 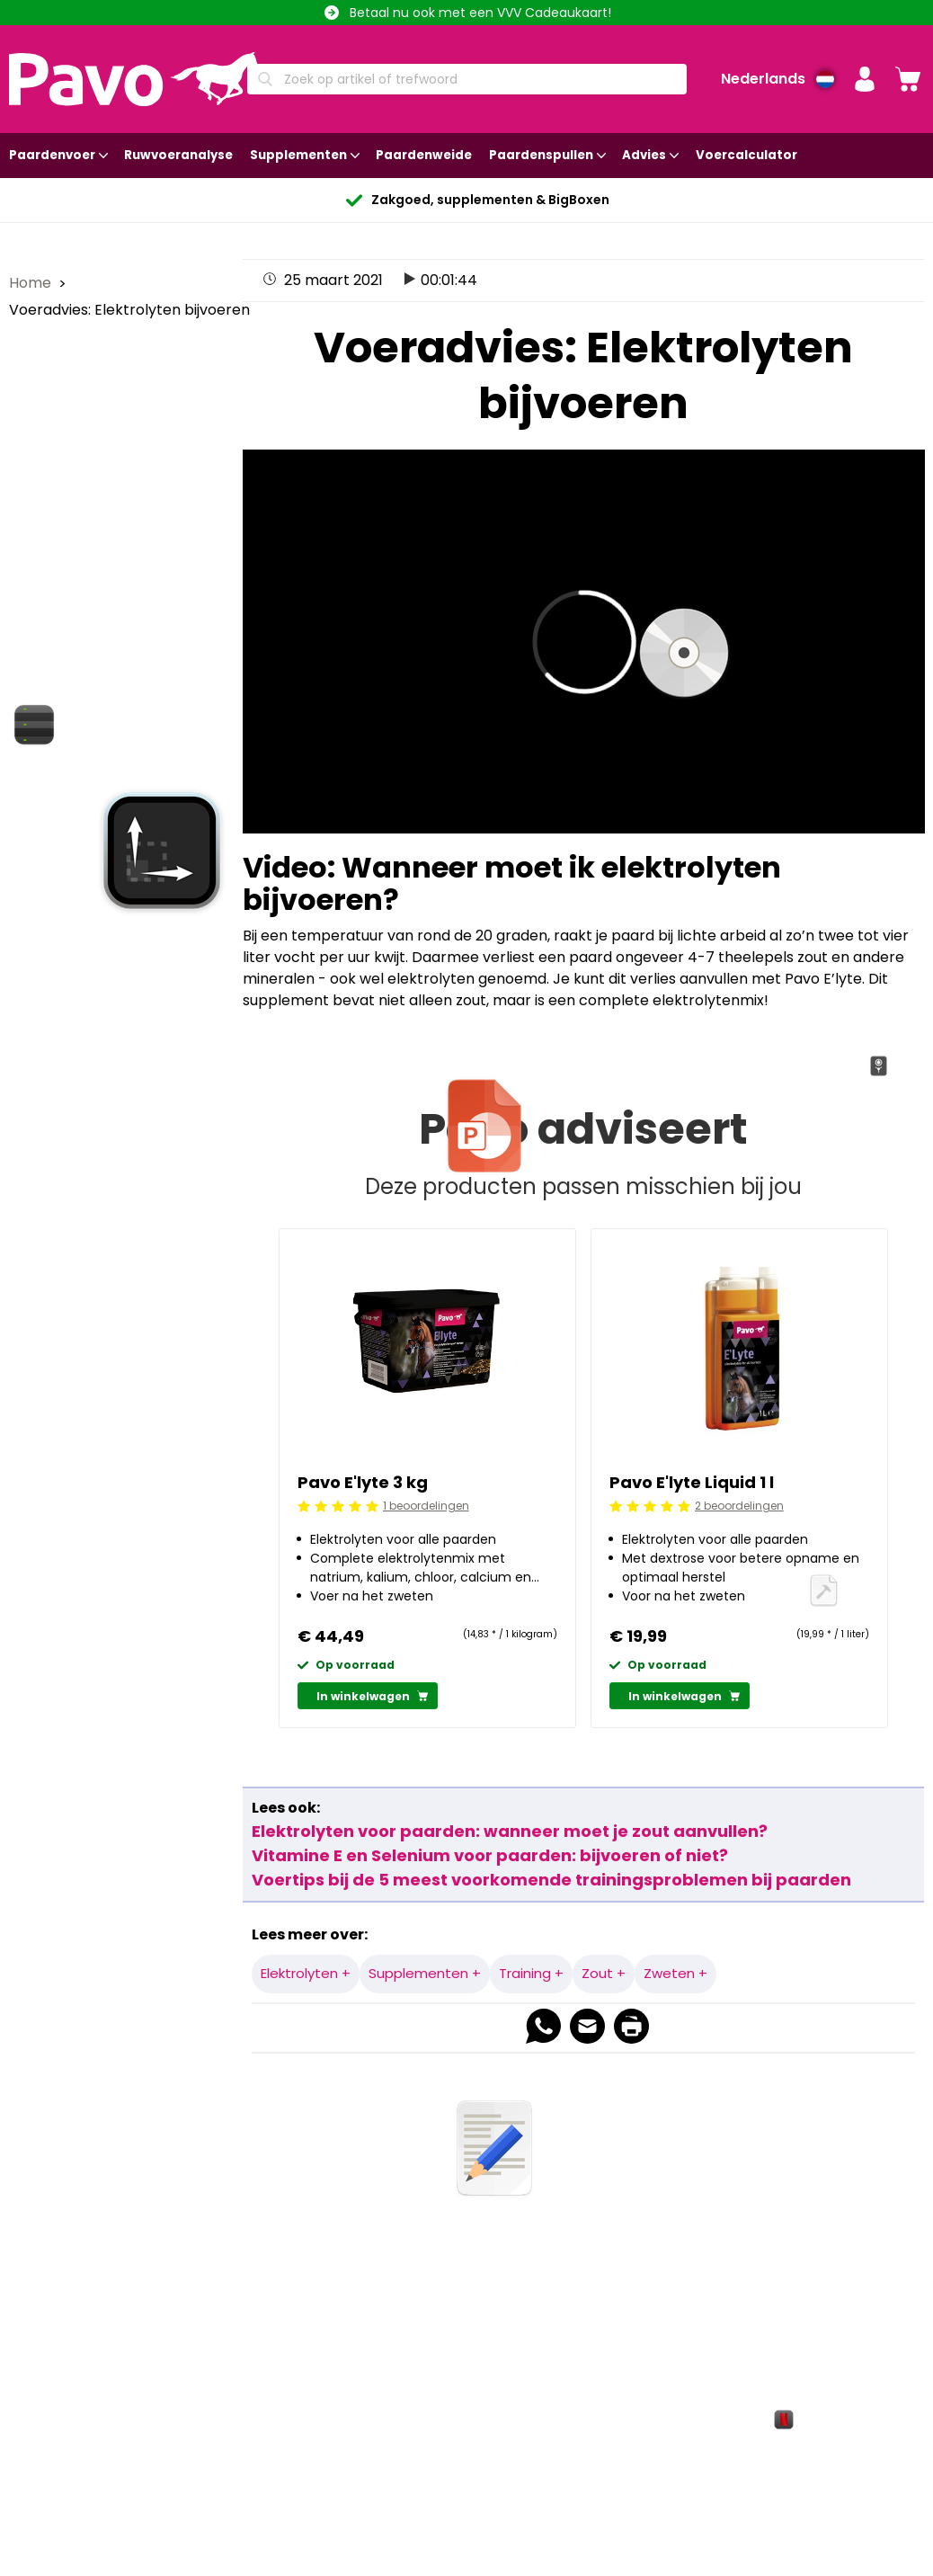 I want to click on open the text editor application, so click(x=494, y=2148).